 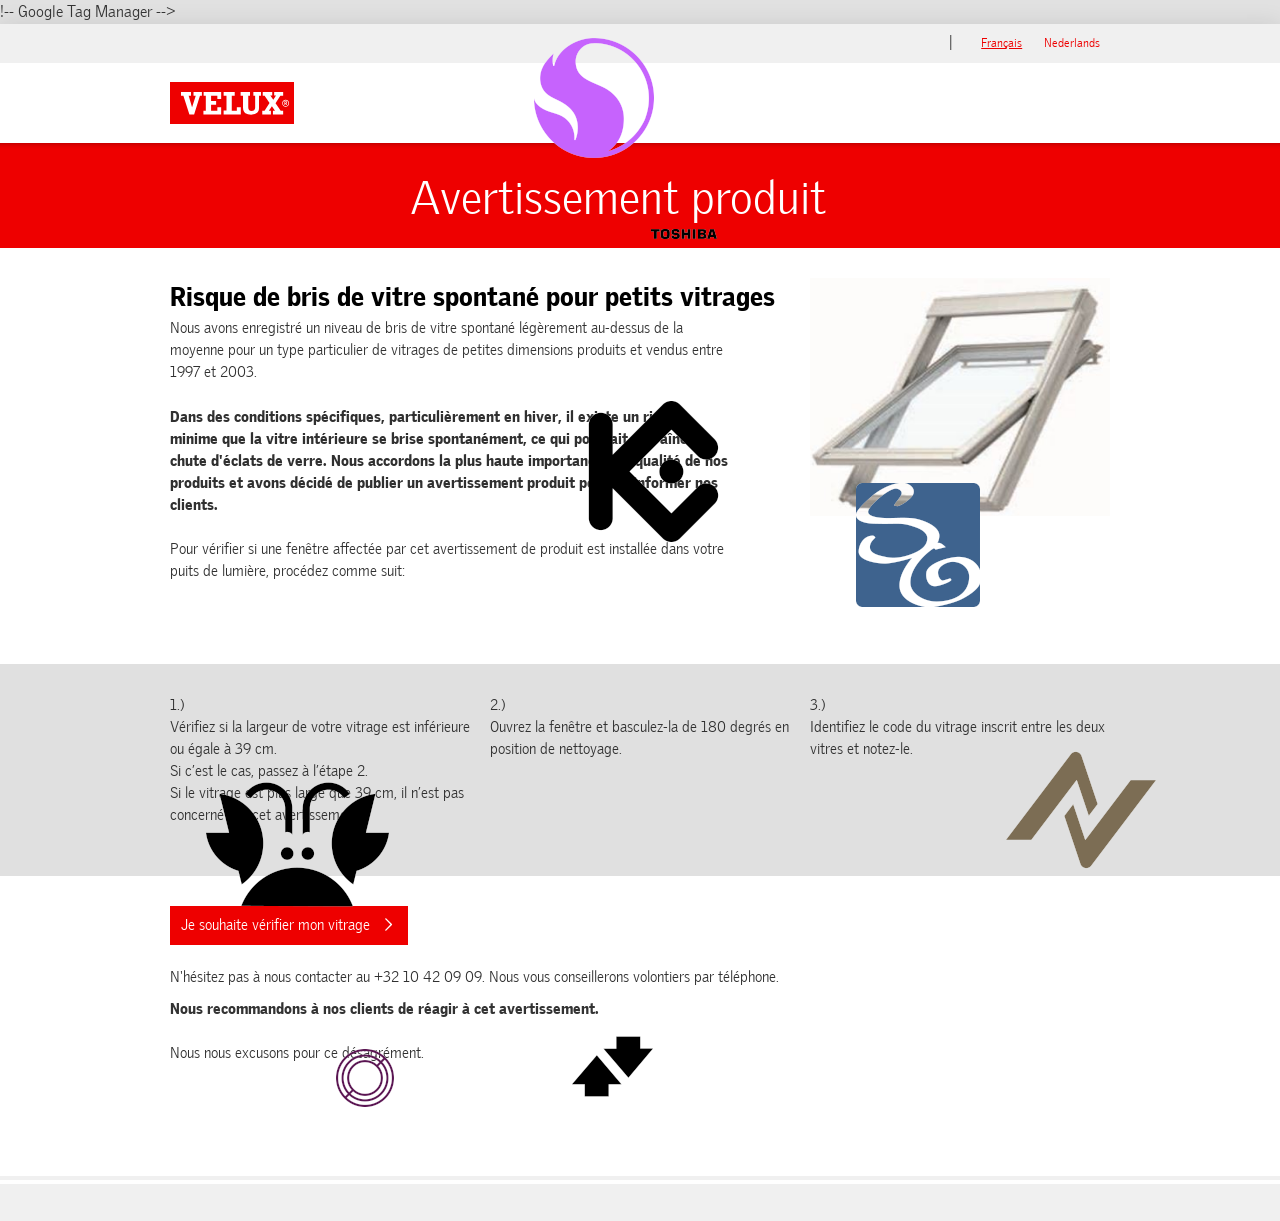 What do you see at coordinates (1081, 810) in the screenshot?
I see `norco brand logo` at bounding box center [1081, 810].